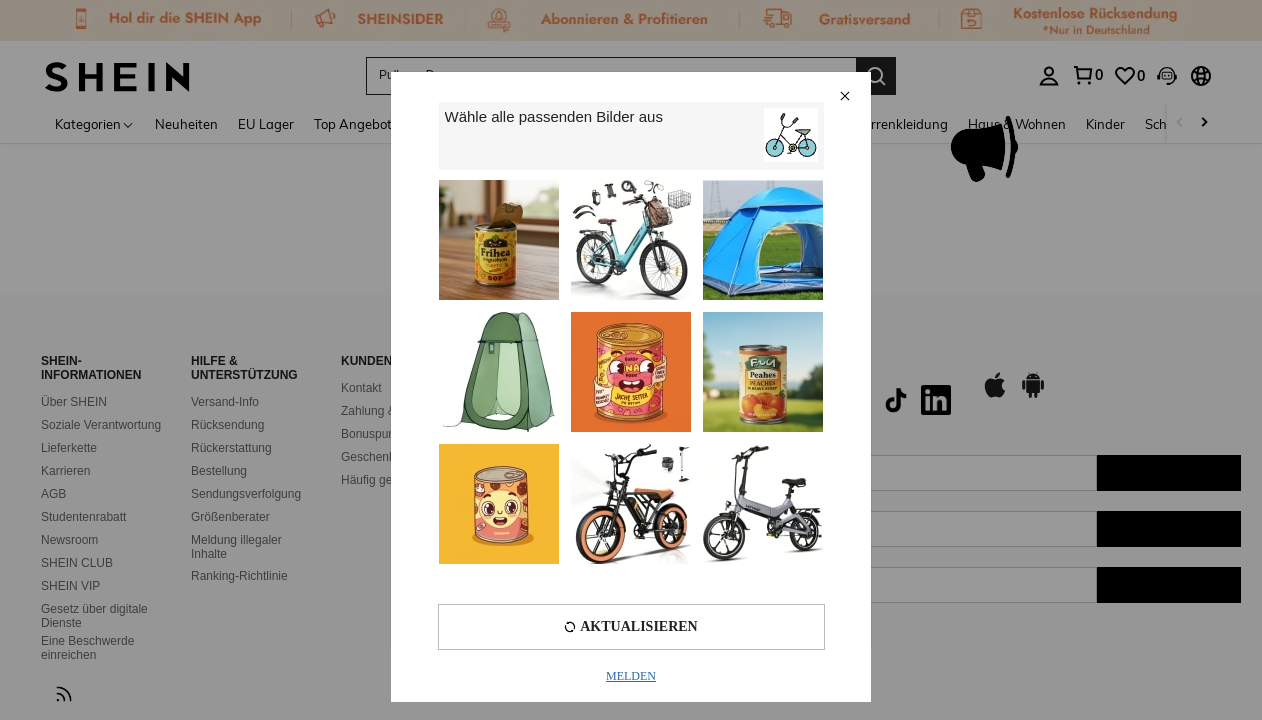  What do you see at coordinates (984, 149) in the screenshot?
I see `make an announcement` at bounding box center [984, 149].